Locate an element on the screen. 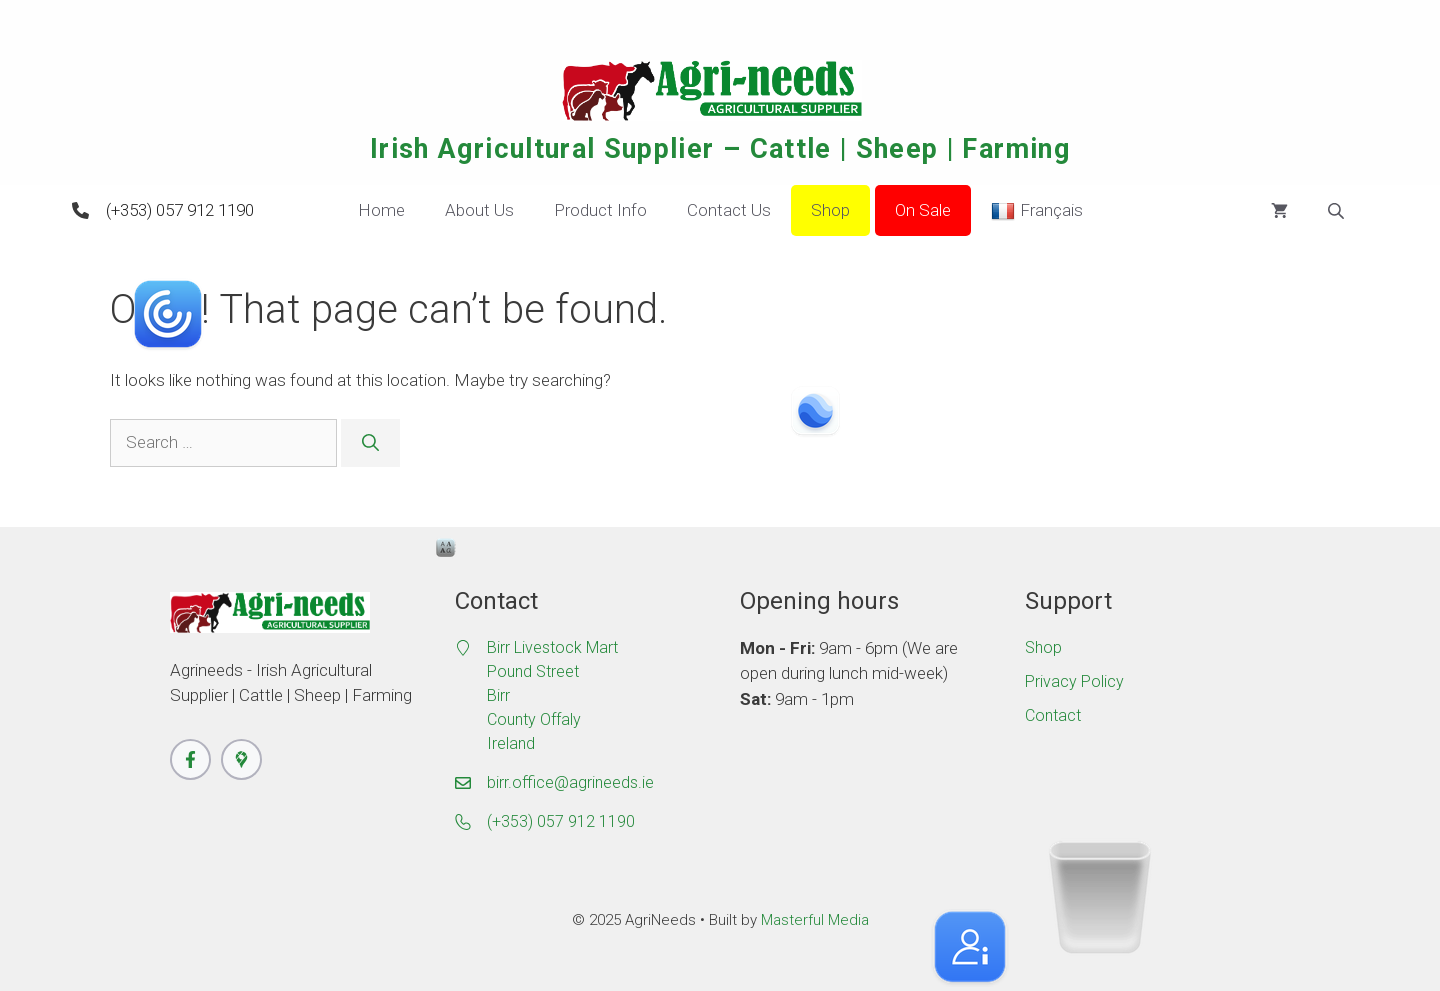 The width and height of the screenshot is (1440, 991). open user account preferences is located at coordinates (970, 948).